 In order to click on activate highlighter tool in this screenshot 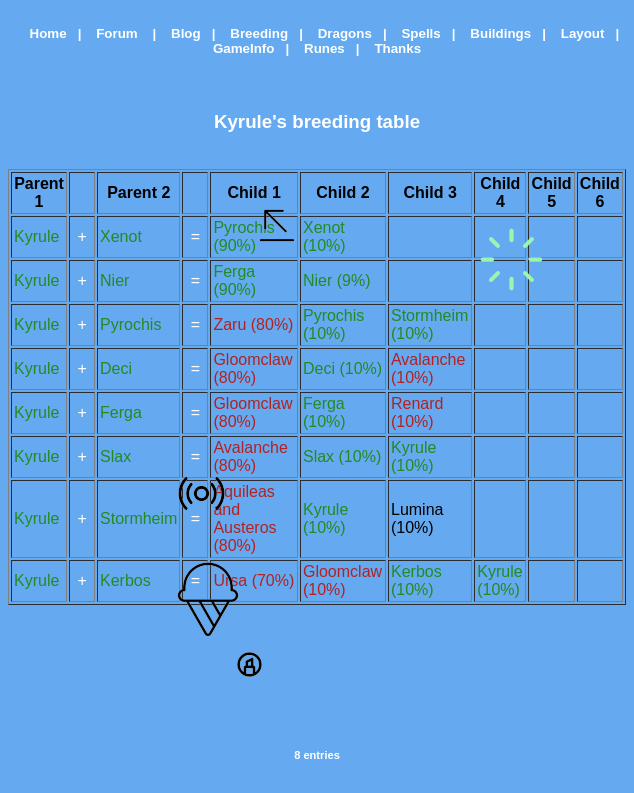, I will do `click(249, 664)`.